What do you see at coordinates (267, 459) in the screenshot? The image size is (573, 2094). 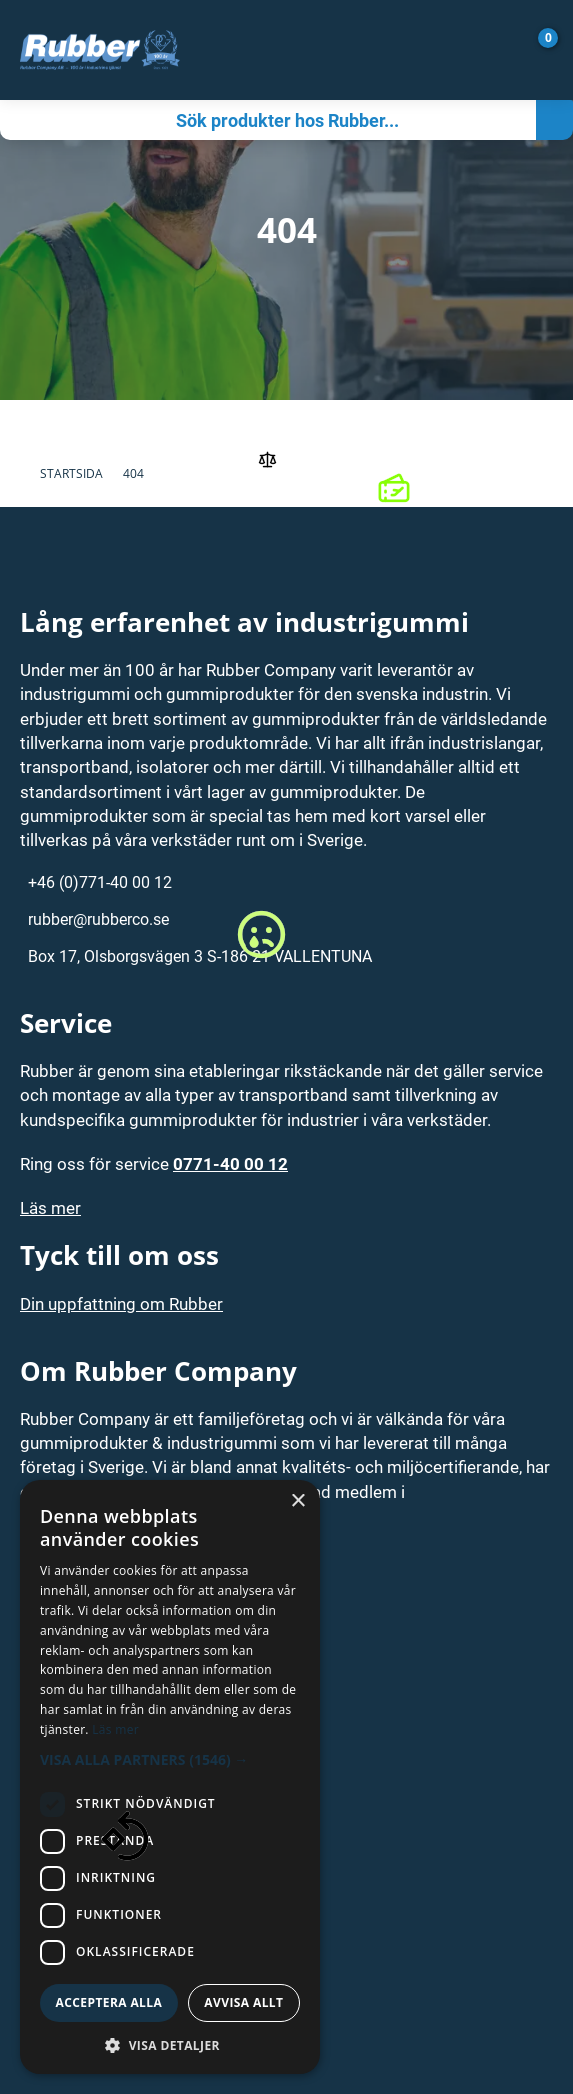 I see `access legal or terms of service settings` at bounding box center [267, 459].